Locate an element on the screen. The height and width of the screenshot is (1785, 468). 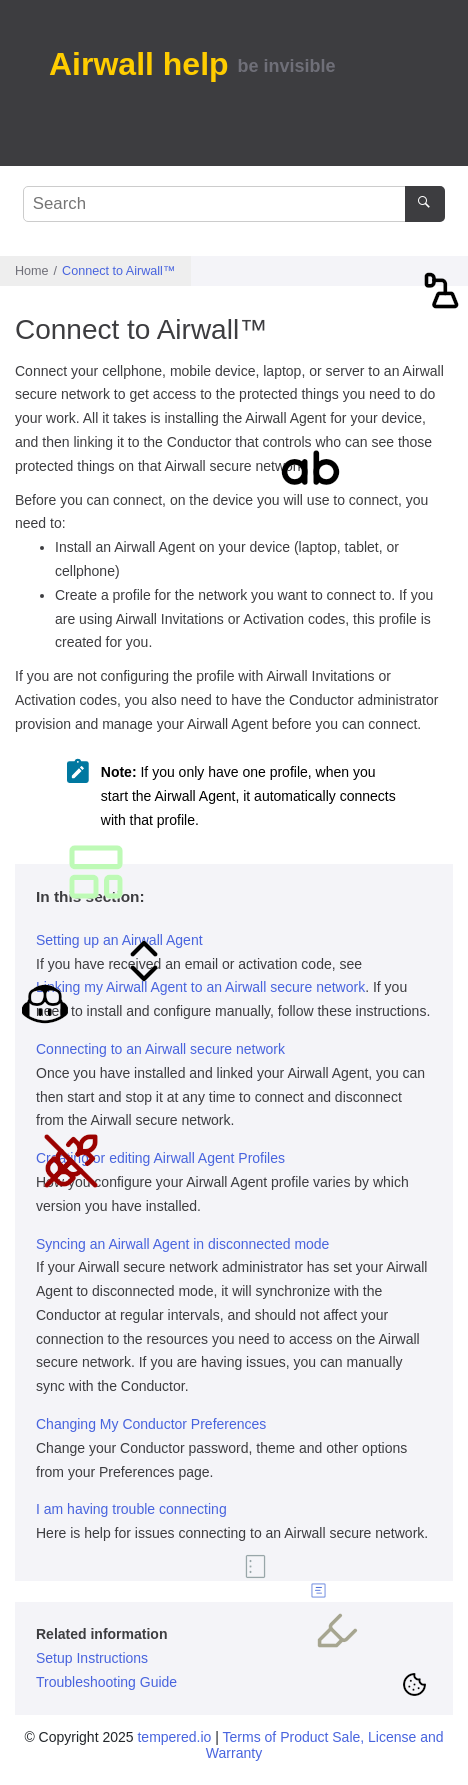
indicates gluten-free option is located at coordinates (71, 1161).